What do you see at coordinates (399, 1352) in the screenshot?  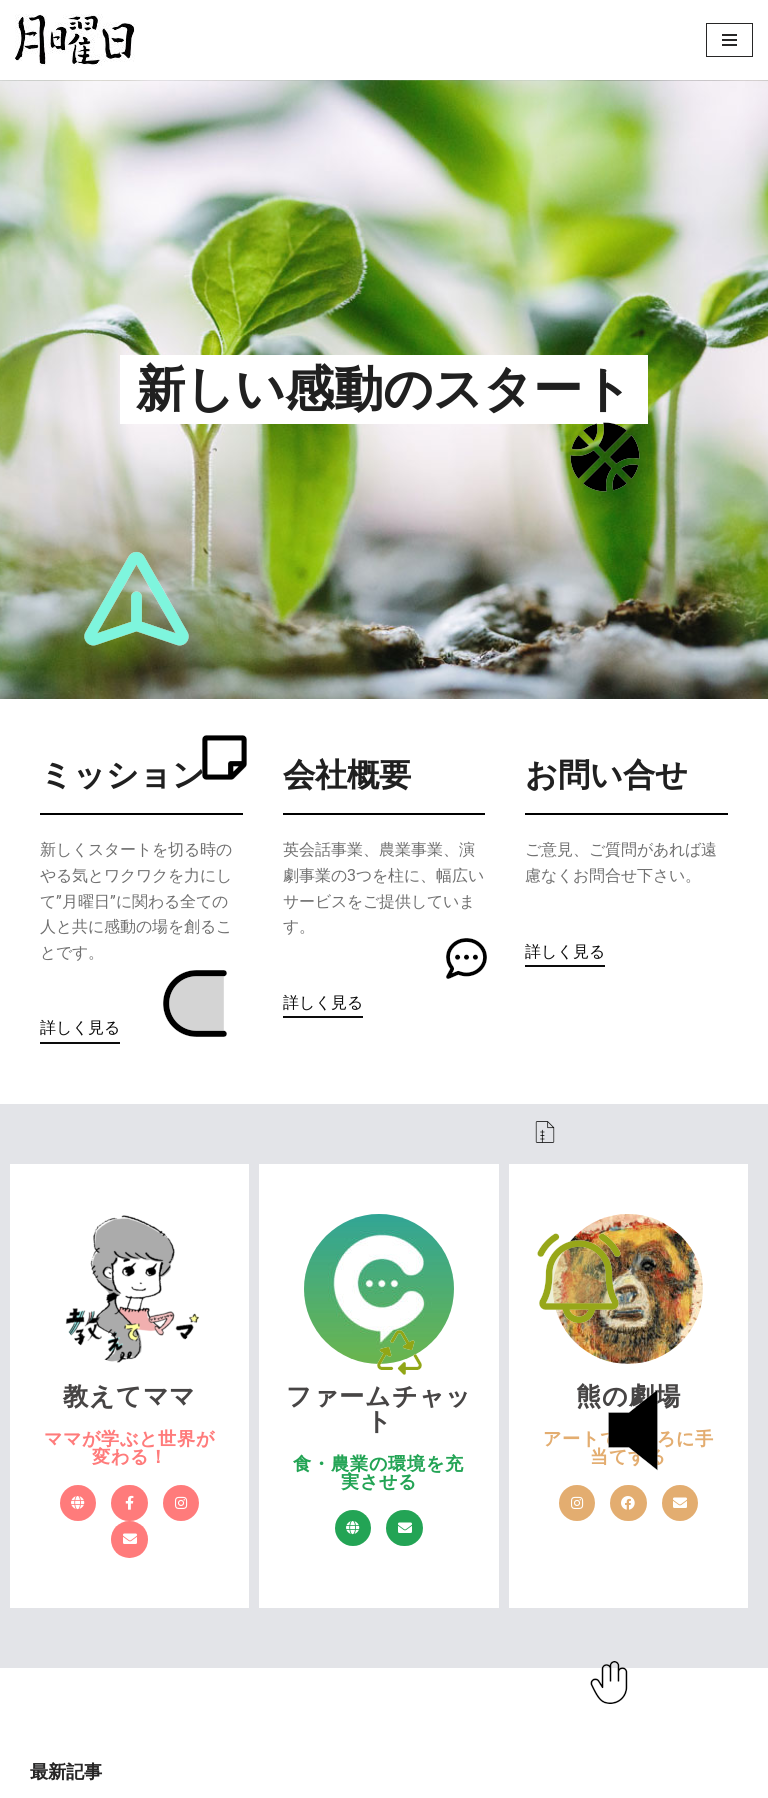 I see `recycle or dispose of item responsibly` at bounding box center [399, 1352].